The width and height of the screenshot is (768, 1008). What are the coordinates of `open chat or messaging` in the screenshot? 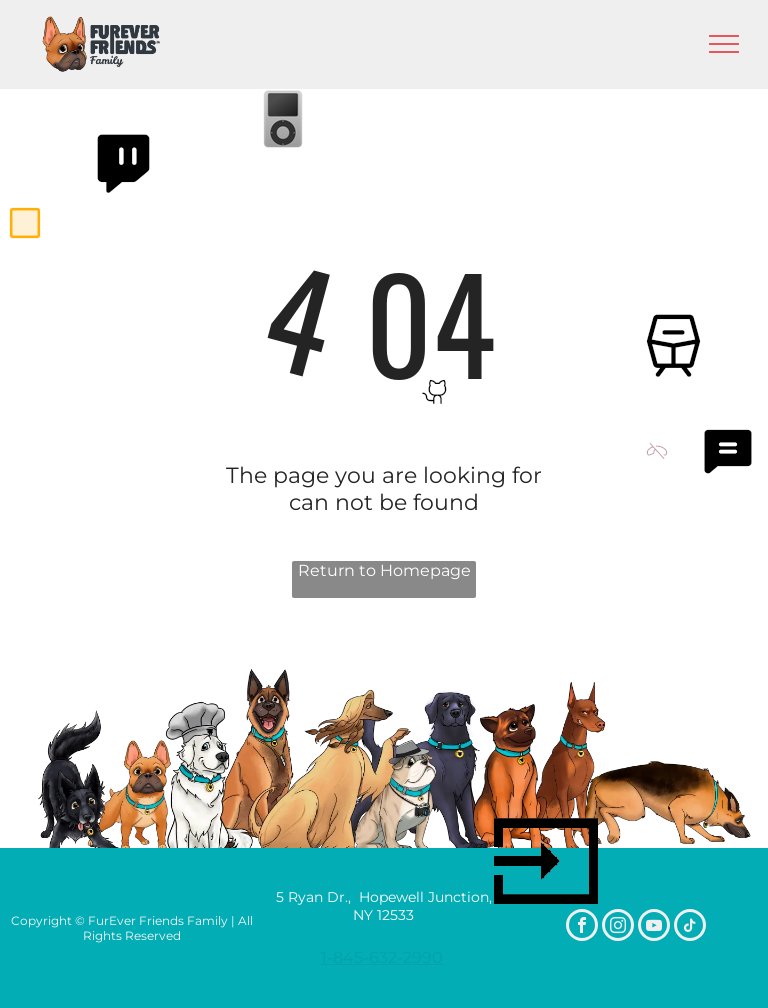 It's located at (728, 448).